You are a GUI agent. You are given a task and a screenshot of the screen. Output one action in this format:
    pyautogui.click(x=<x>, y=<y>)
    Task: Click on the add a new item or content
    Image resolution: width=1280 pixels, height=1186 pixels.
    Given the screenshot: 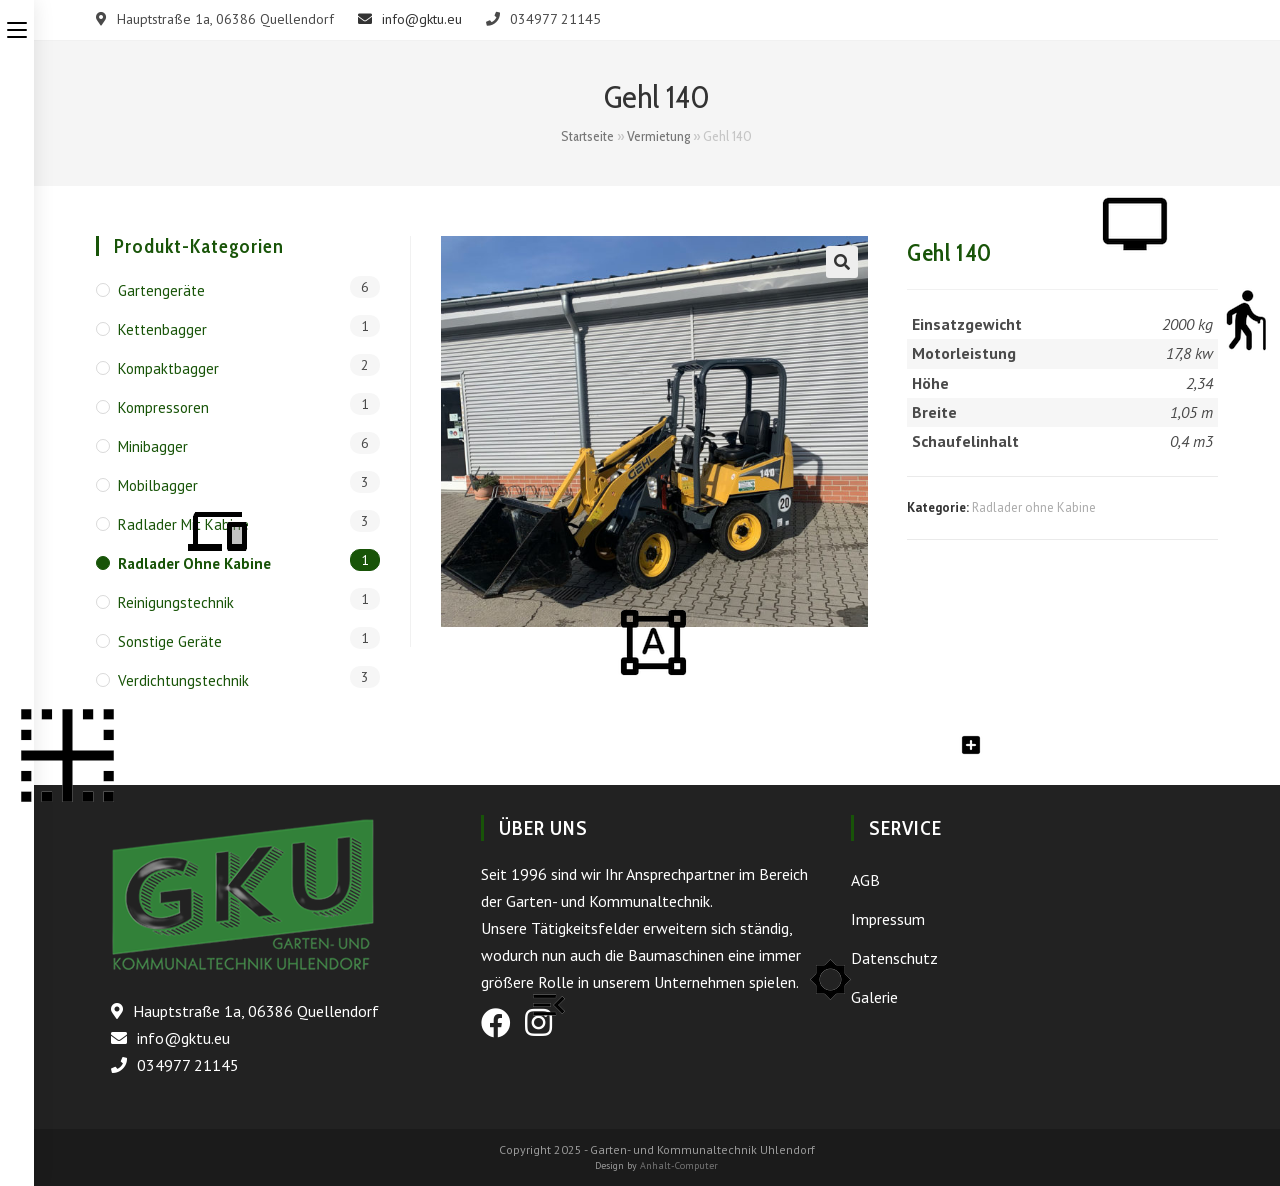 What is the action you would take?
    pyautogui.click(x=971, y=745)
    